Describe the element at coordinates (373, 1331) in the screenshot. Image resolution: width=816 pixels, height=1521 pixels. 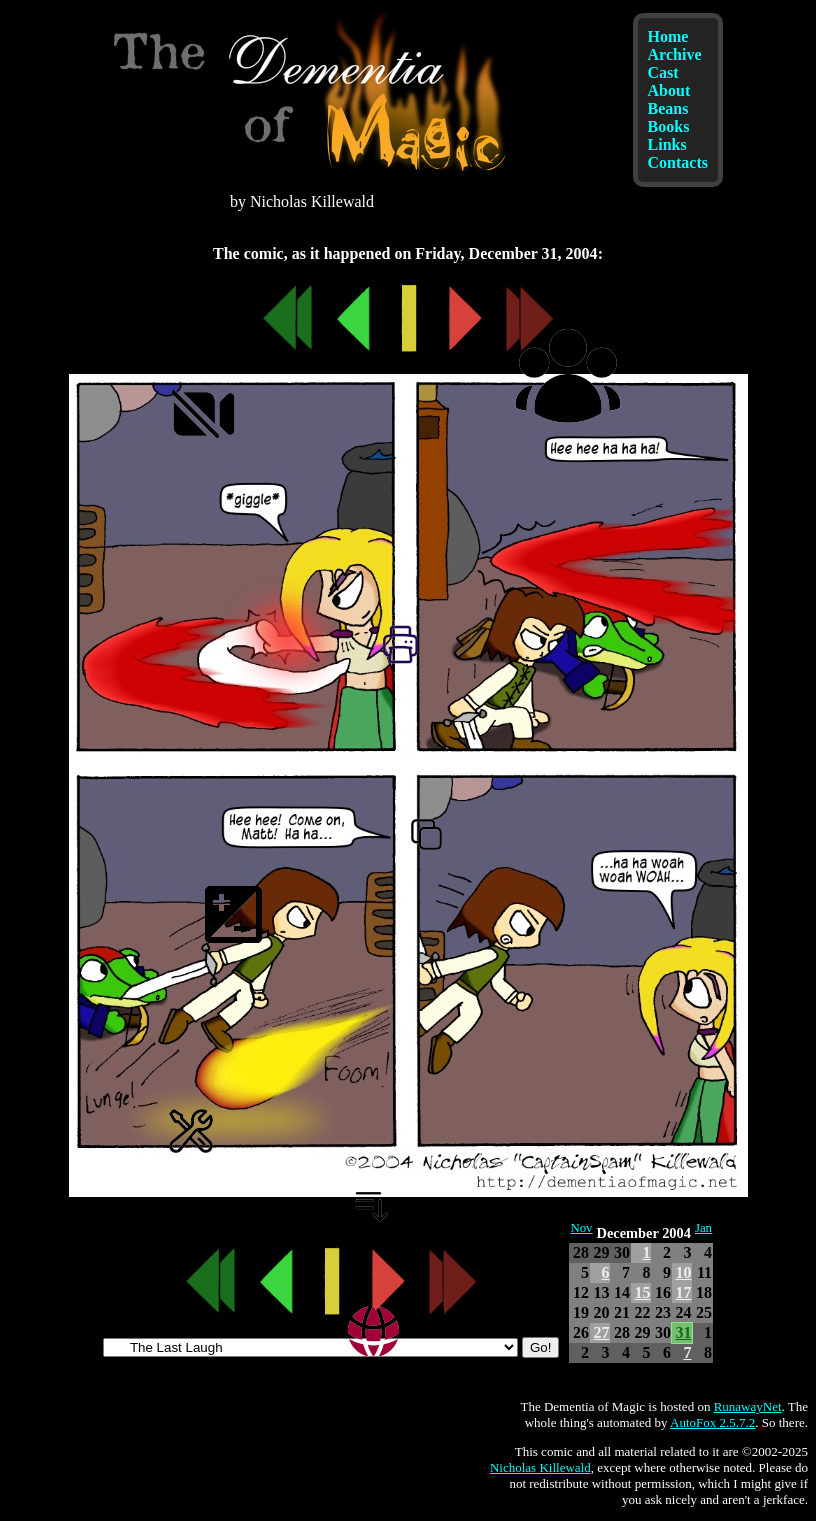
I see `access global or international settings` at that location.